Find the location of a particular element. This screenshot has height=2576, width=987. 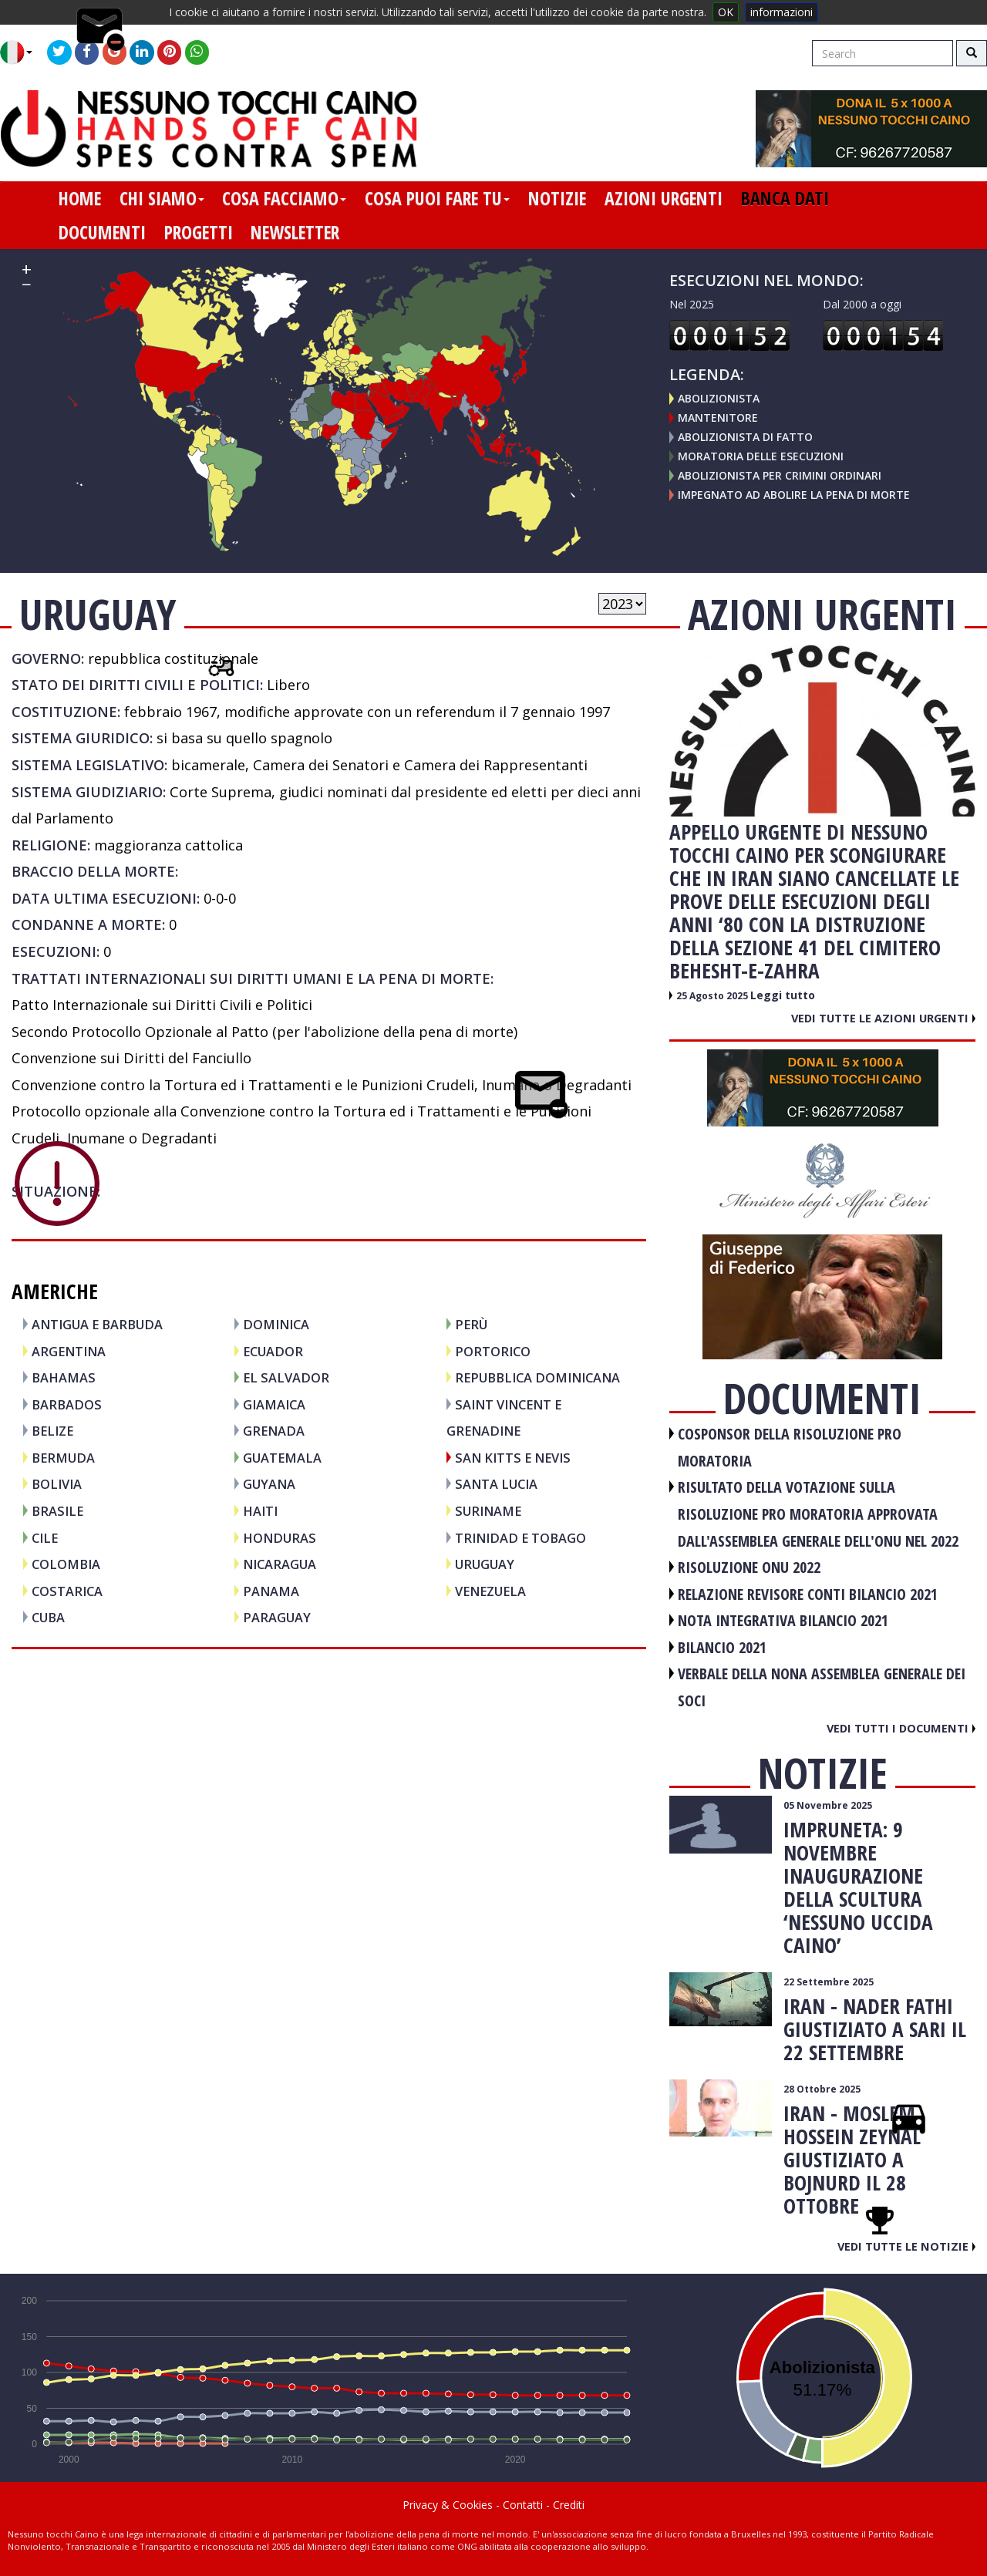

access agricultural or farming features is located at coordinates (221, 667).